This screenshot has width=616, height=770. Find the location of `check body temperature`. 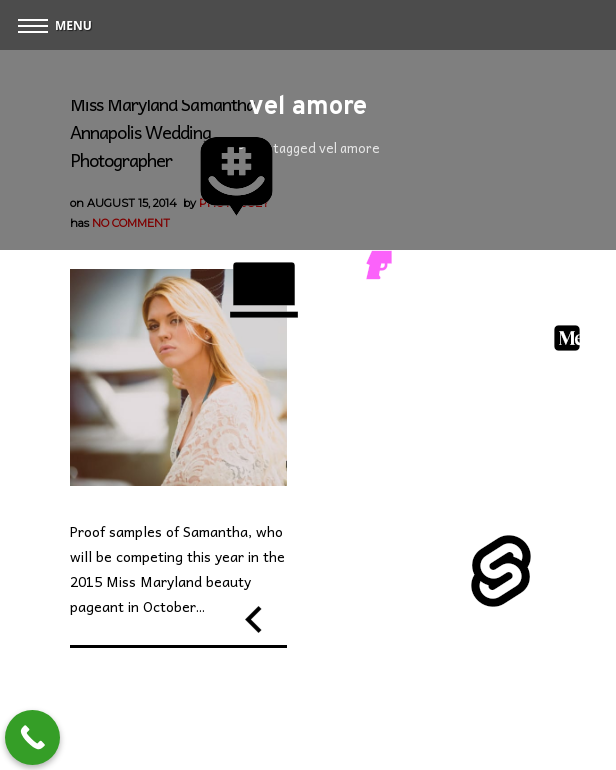

check body temperature is located at coordinates (379, 265).